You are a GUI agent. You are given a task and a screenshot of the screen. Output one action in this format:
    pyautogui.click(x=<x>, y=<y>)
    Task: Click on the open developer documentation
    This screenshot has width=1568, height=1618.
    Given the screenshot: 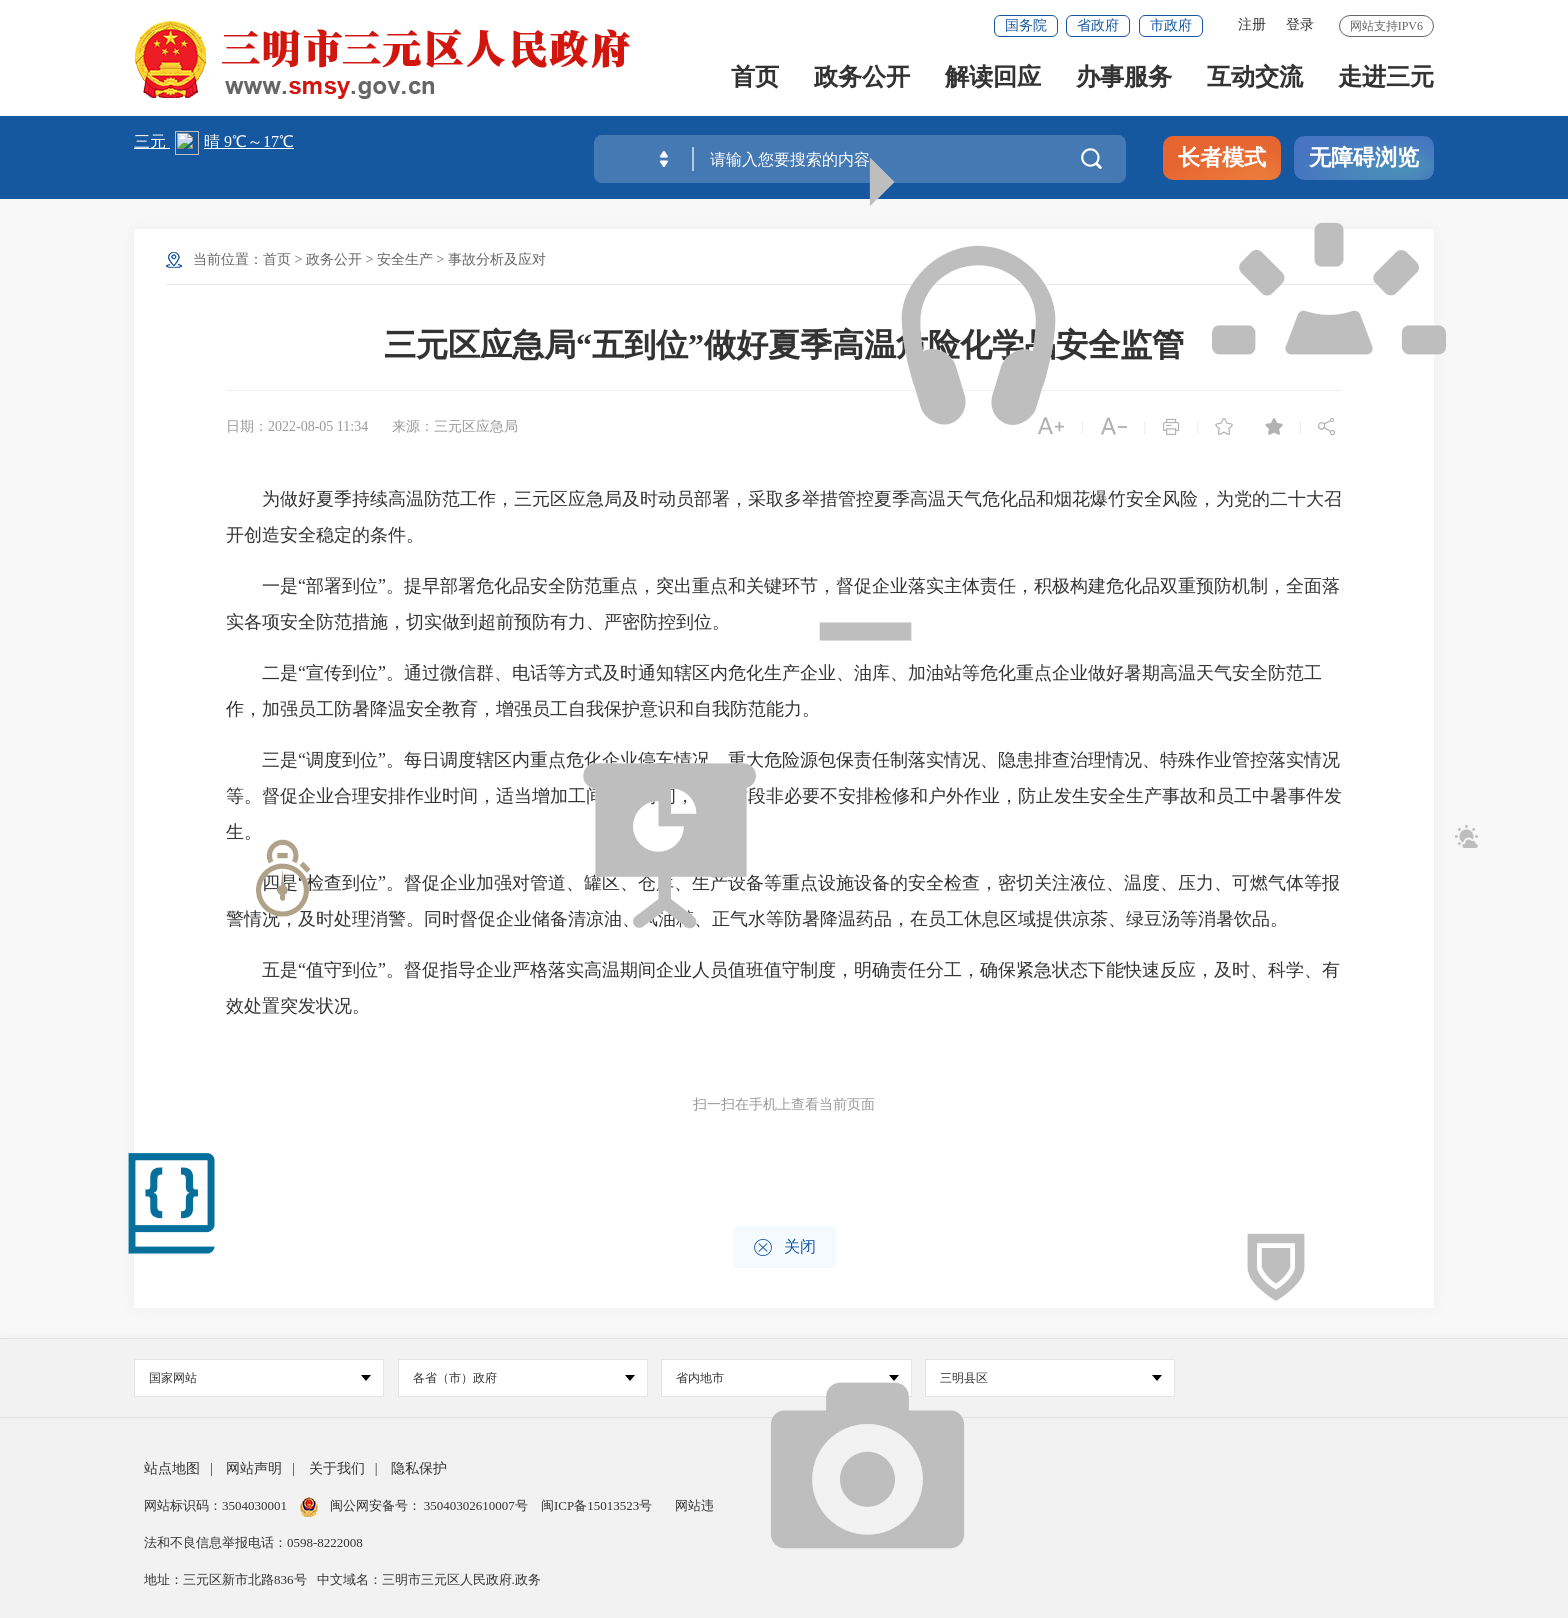 What is the action you would take?
    pyautogui.click(x=171, y=1203)
    